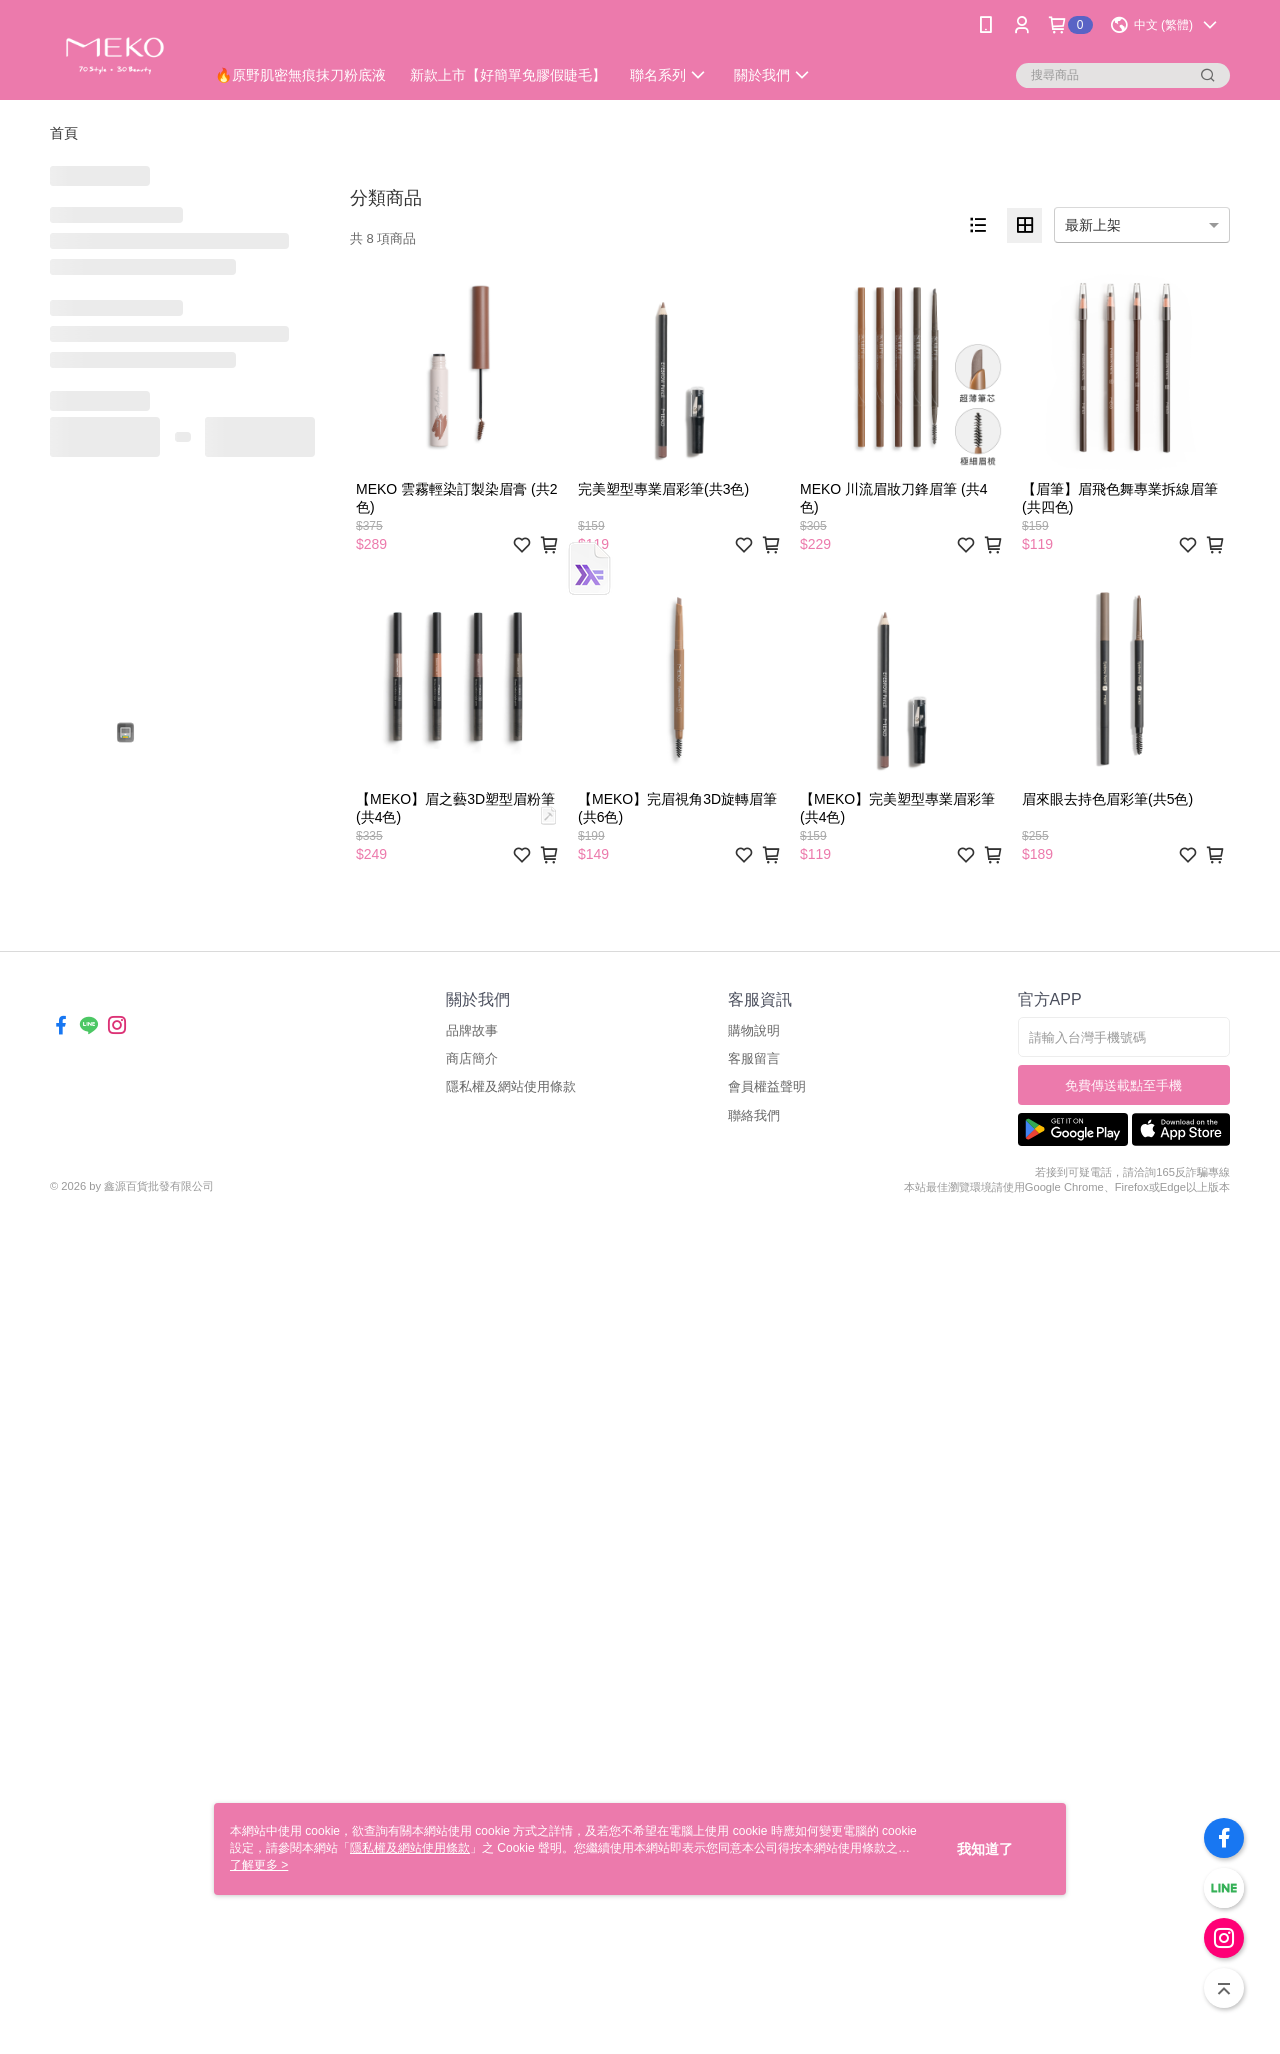 This screenshot has height=2054, width=1280. I want to click on a makefile or build configuration file, so click(548, 815).